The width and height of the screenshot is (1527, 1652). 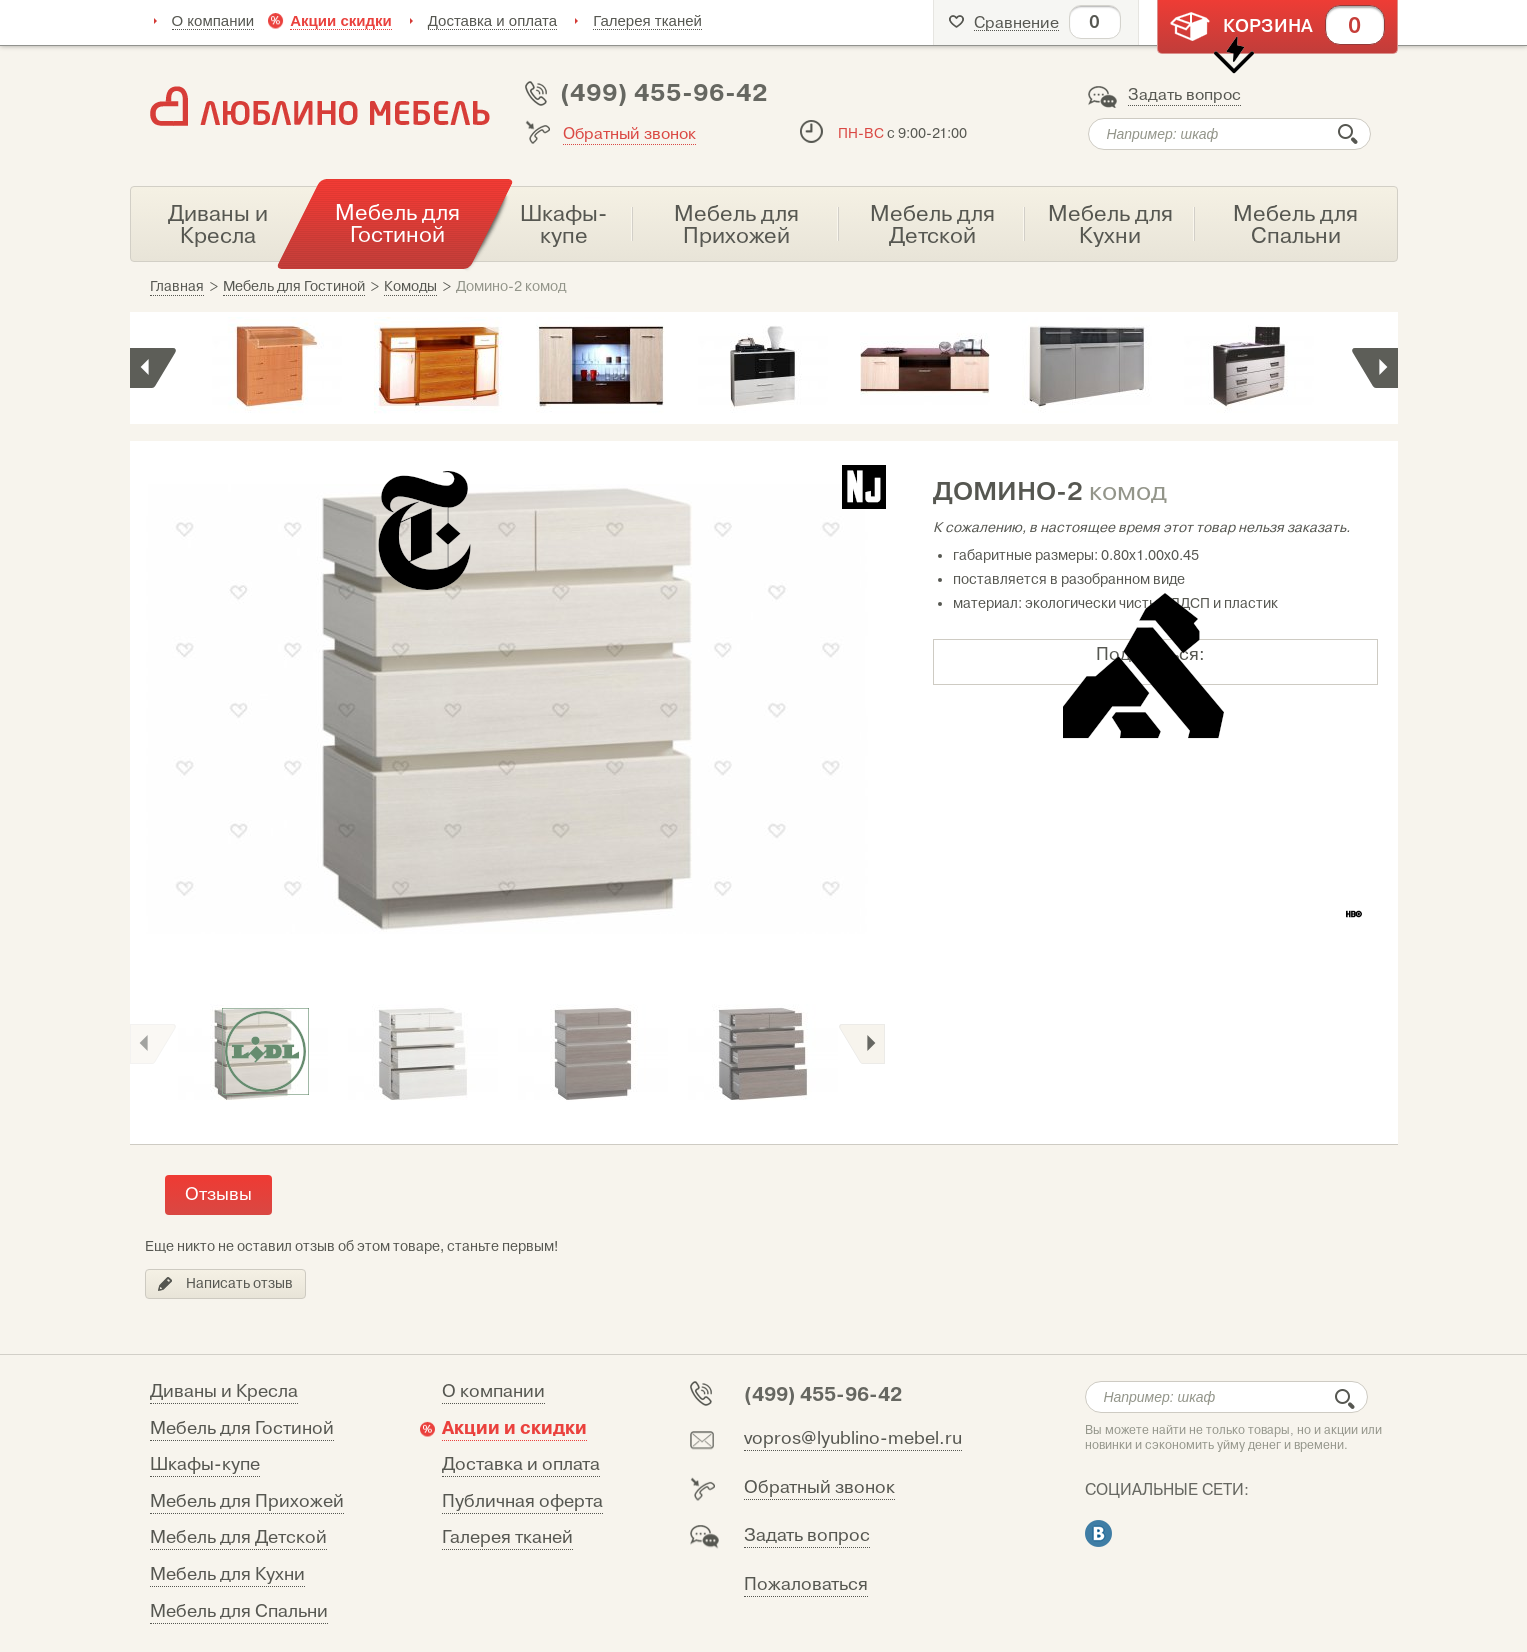 I want to click on Kong API gateway logo, so click(x=1143, y=665).